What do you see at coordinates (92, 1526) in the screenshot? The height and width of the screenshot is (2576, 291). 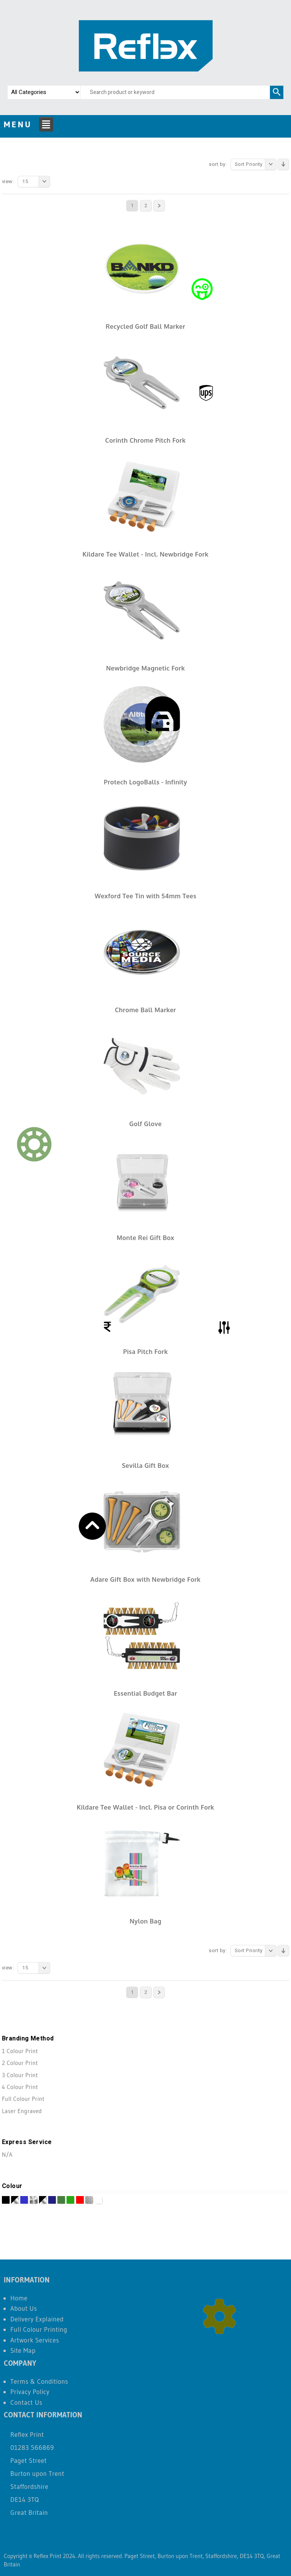 I see `scroll to top of page` at bounding box center [92, 1526].